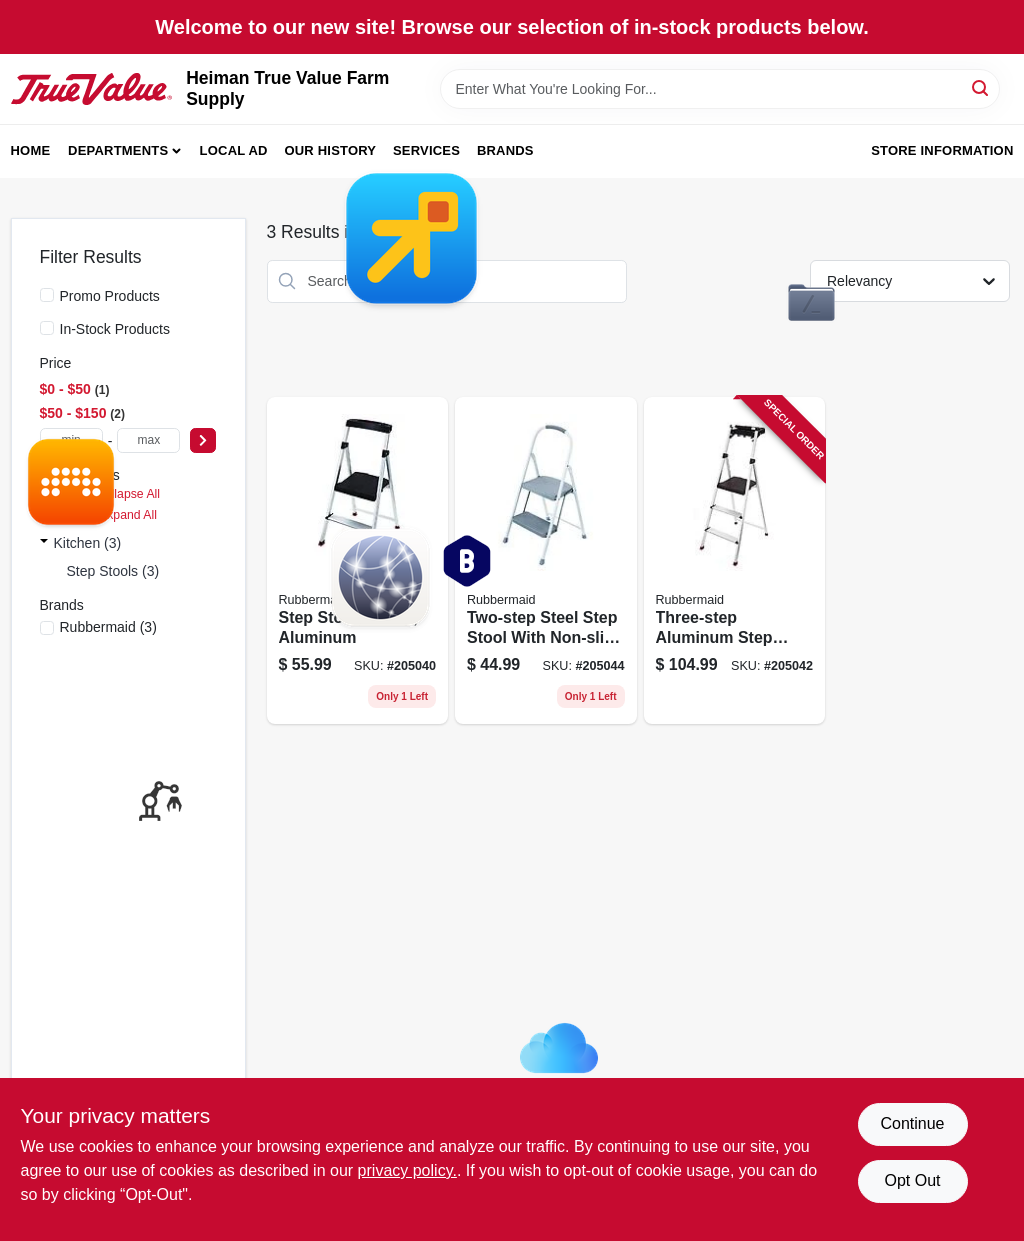 The width and height of the screenshot is (1024, 1241). What do you see at coordinates (160, 799) in the screenshot?
I see `open GNOME Builder IDE` at bounding box center [160, 799].